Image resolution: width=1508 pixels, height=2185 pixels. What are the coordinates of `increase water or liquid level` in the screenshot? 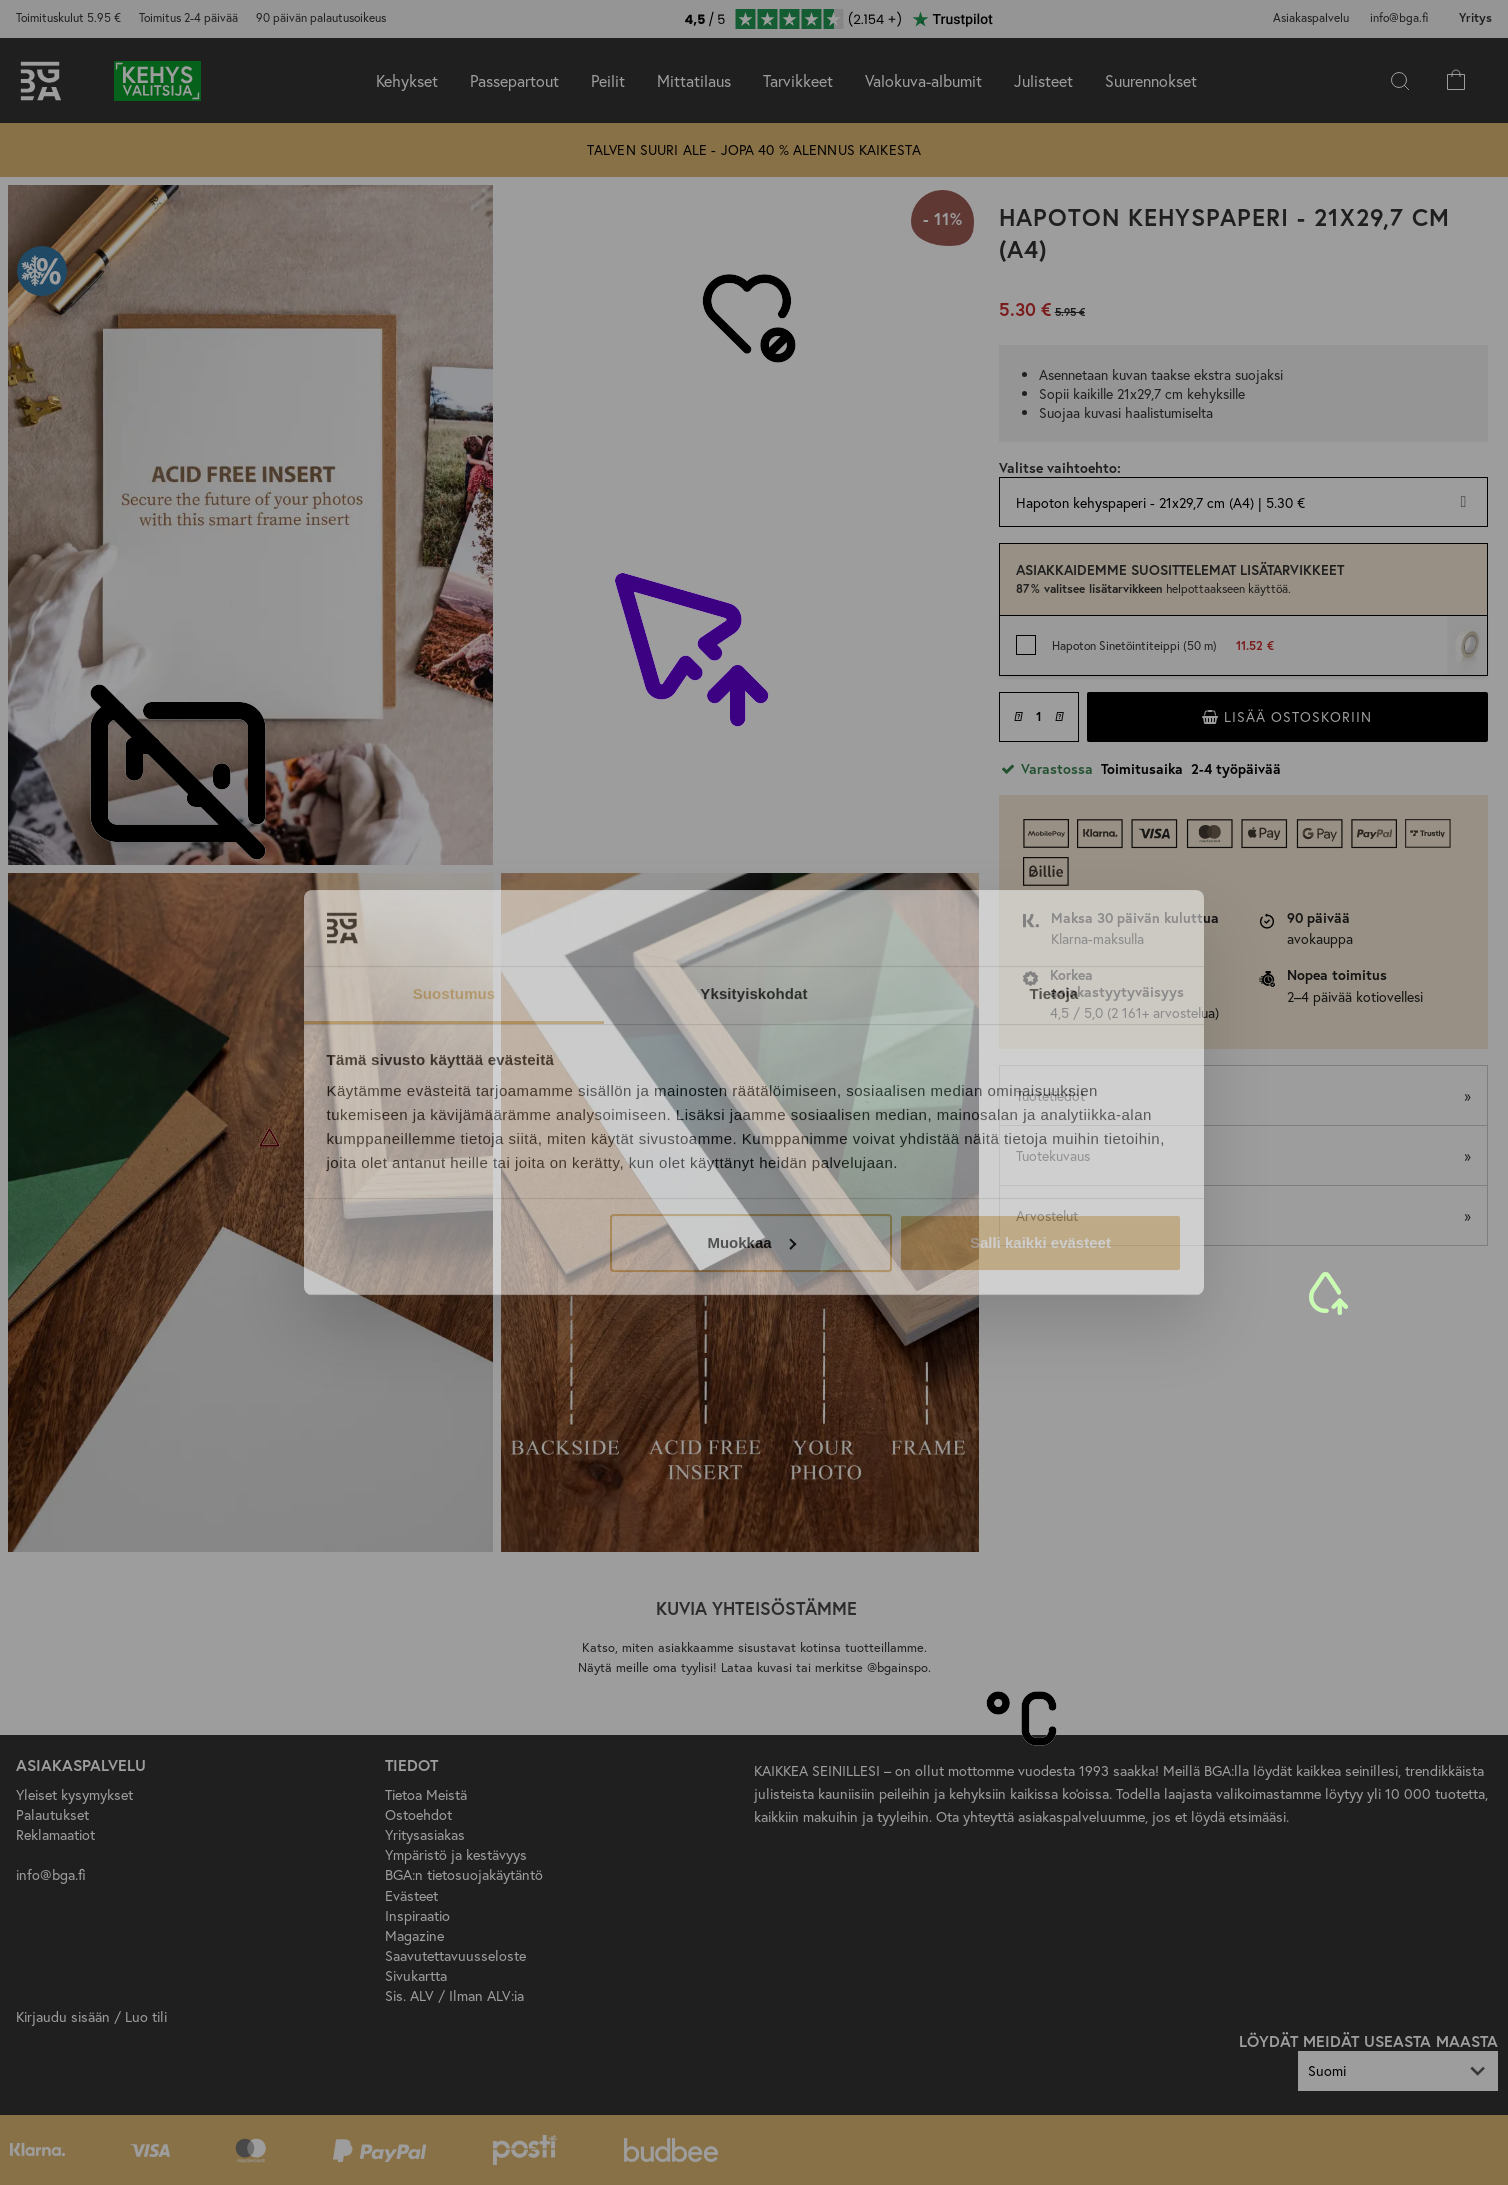 It's located at (1325, 1292).